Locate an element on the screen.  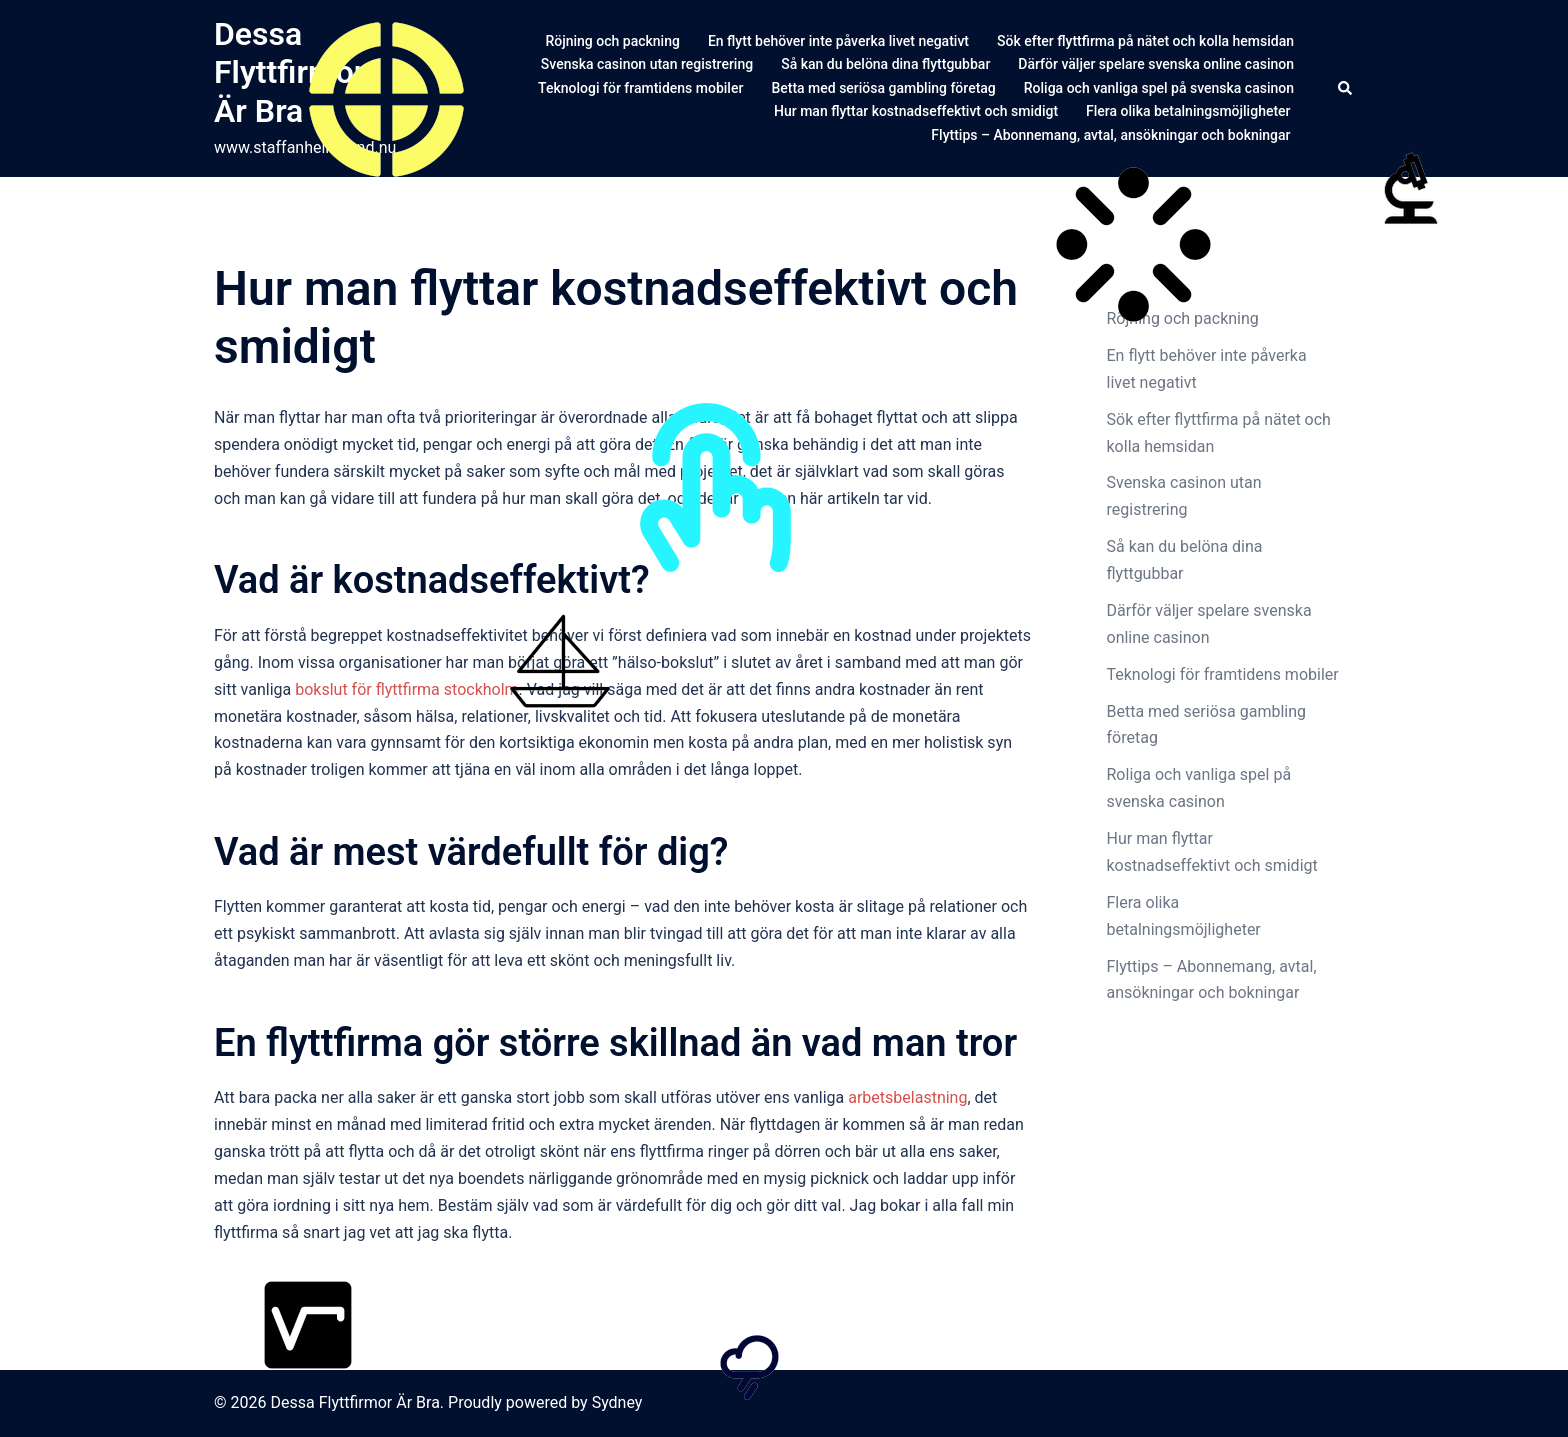
indicates rainy weather conditions is located at coordinates (749, 1366).